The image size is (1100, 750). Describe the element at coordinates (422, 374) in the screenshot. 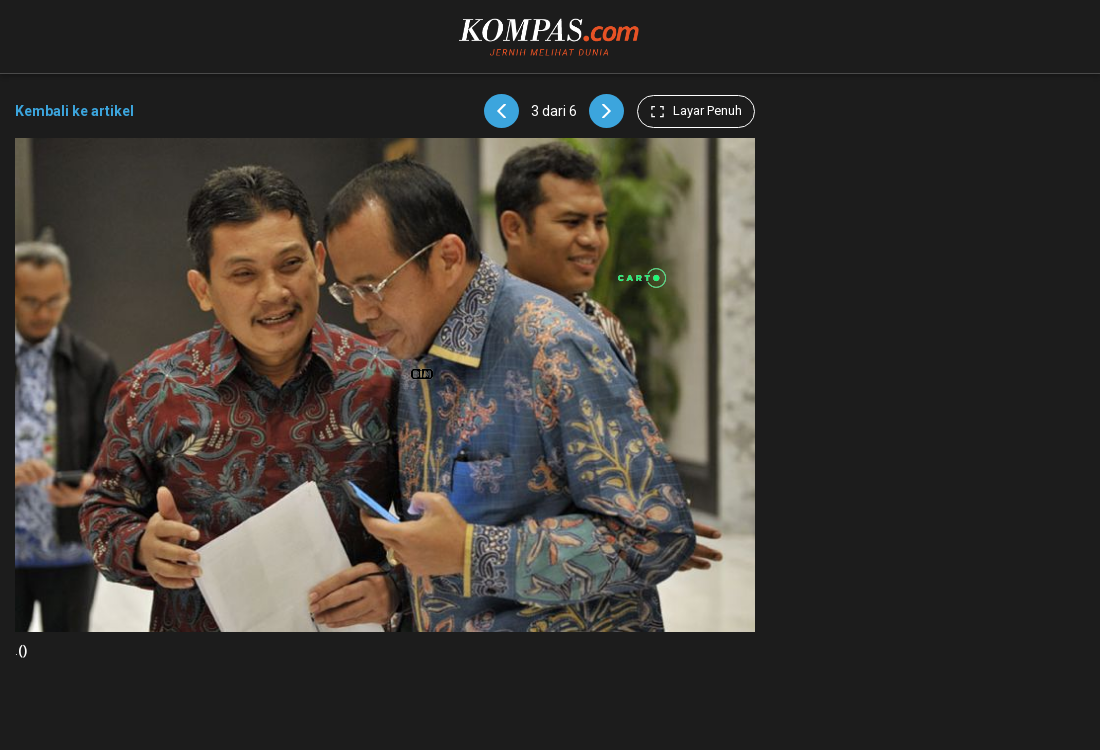

I see `open the BIM store app` at that location.